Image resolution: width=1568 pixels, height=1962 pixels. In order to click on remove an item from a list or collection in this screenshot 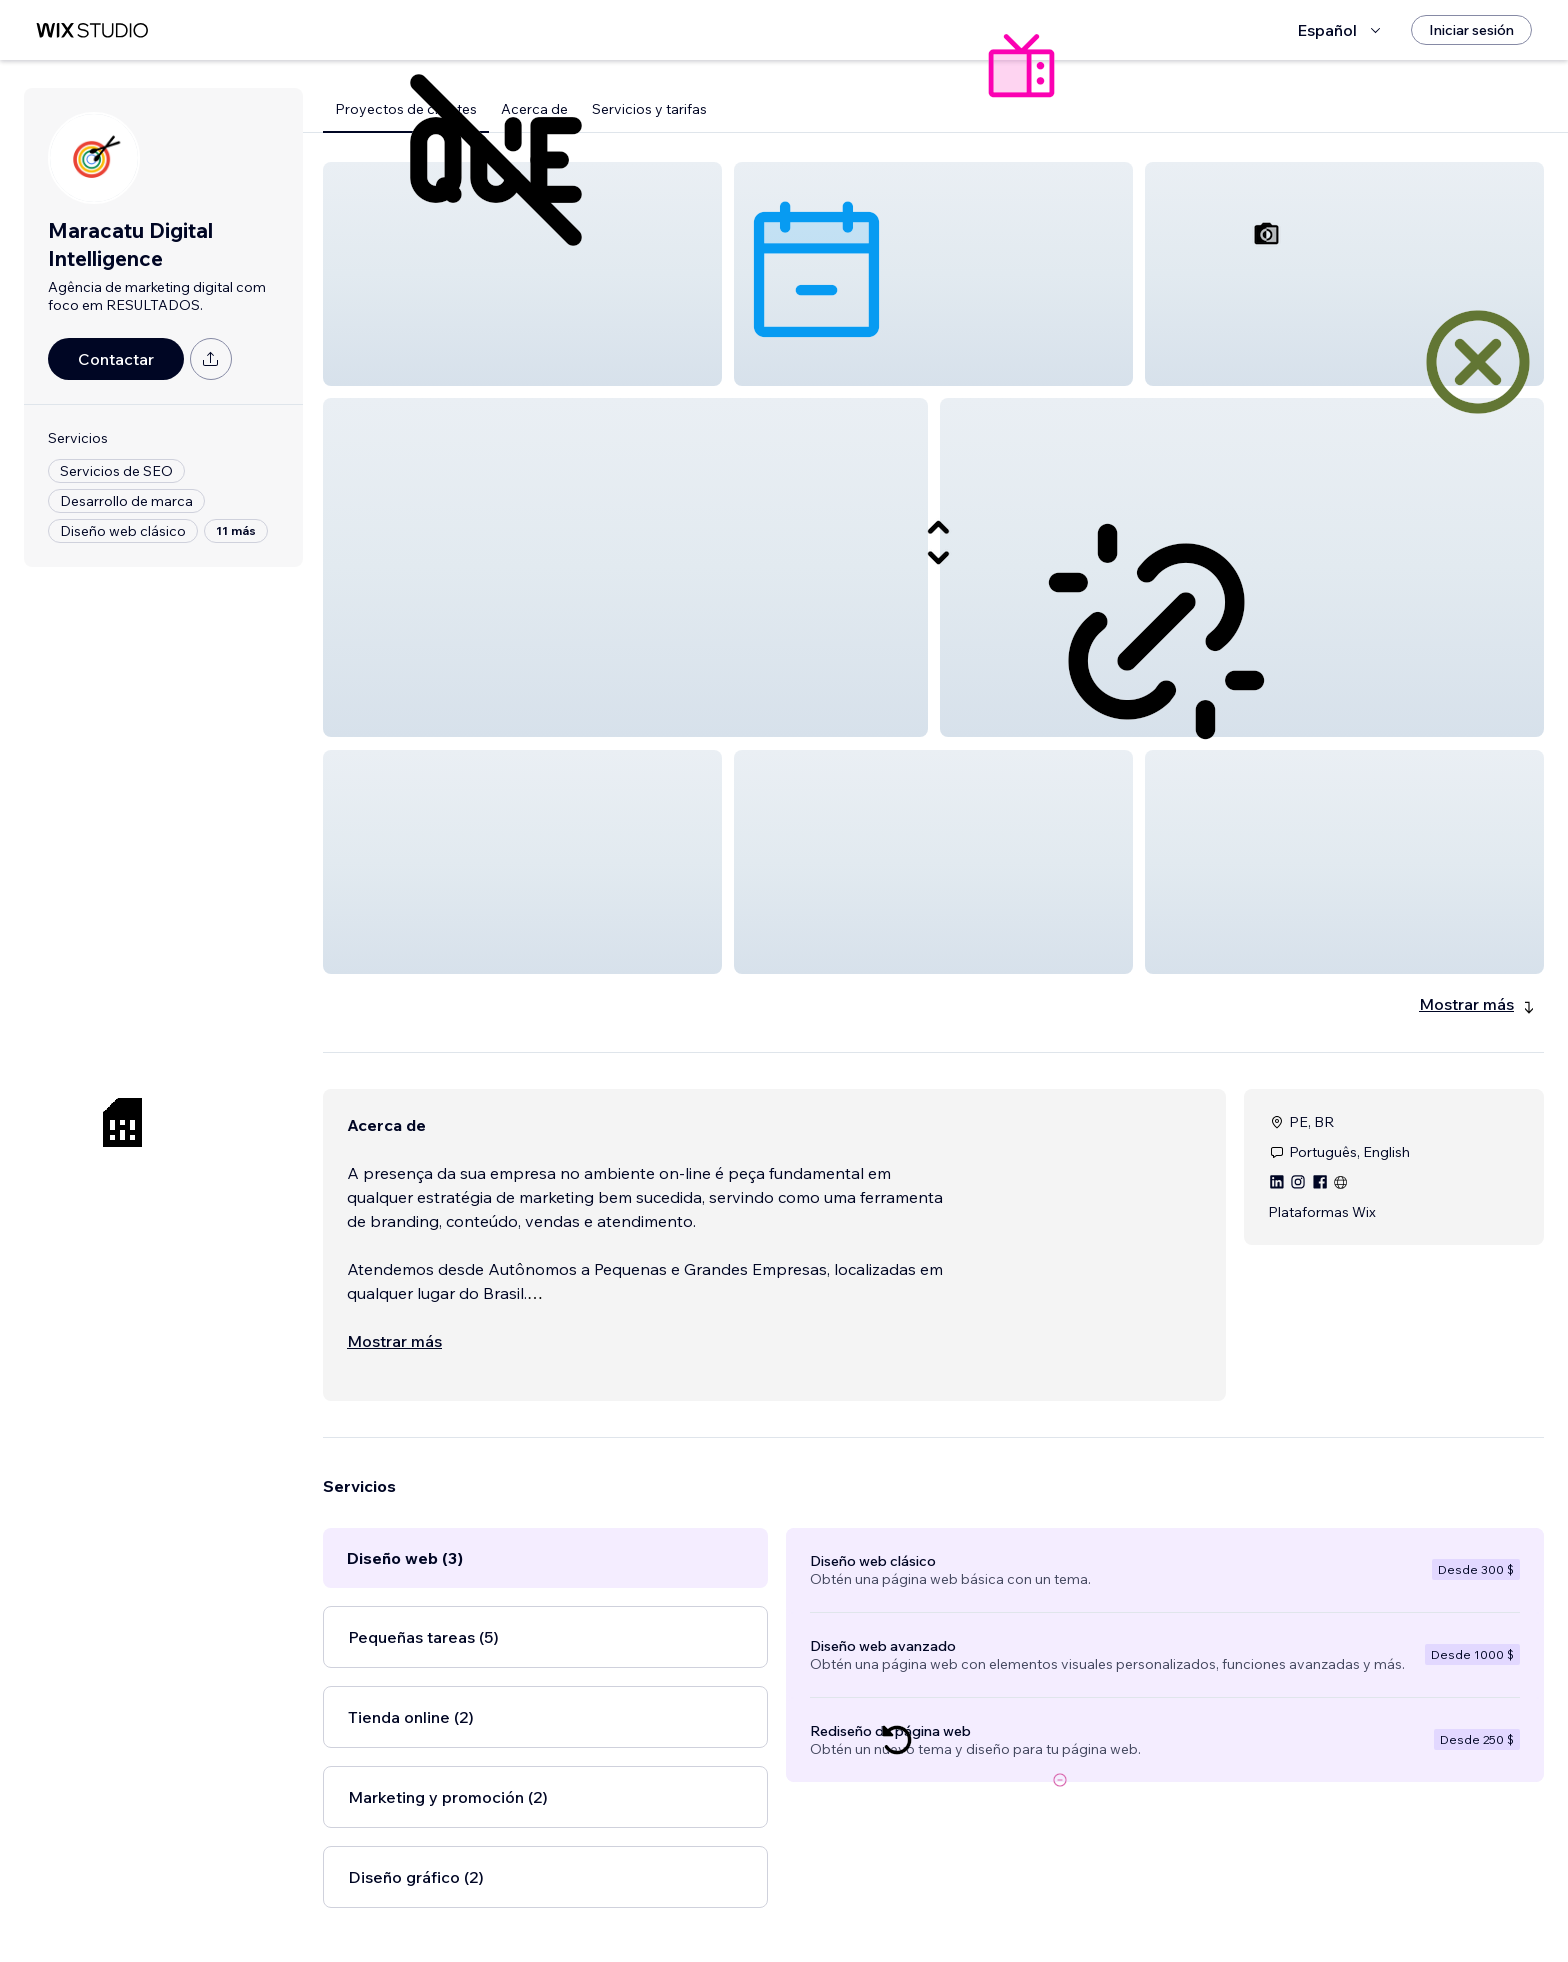, I will do `click(1060, 1780)`.